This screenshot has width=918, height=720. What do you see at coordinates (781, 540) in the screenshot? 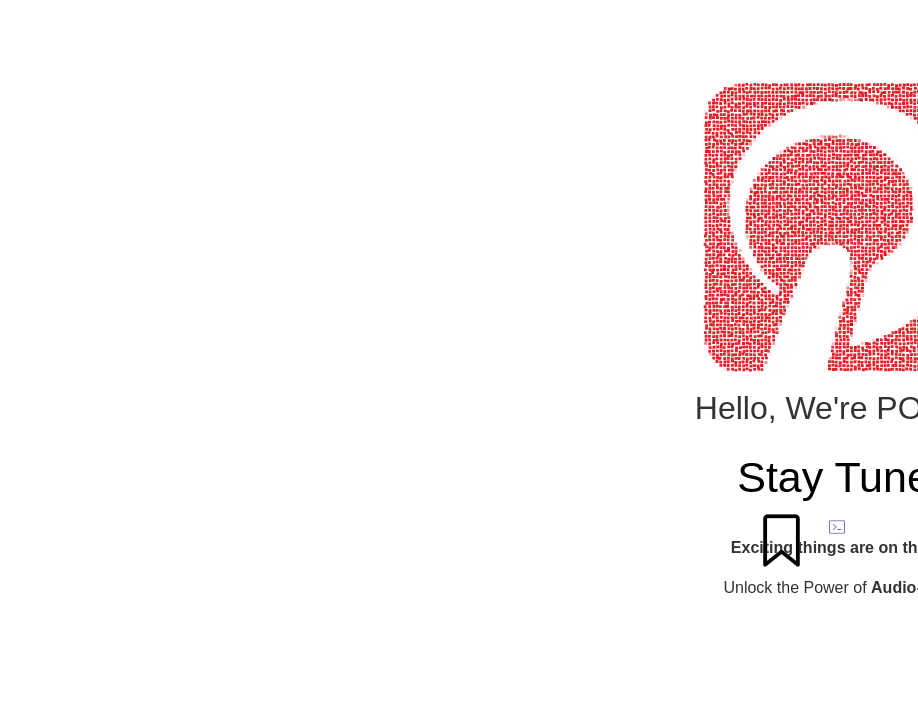
I see `save this item for later` at bounding box center [781, 540].